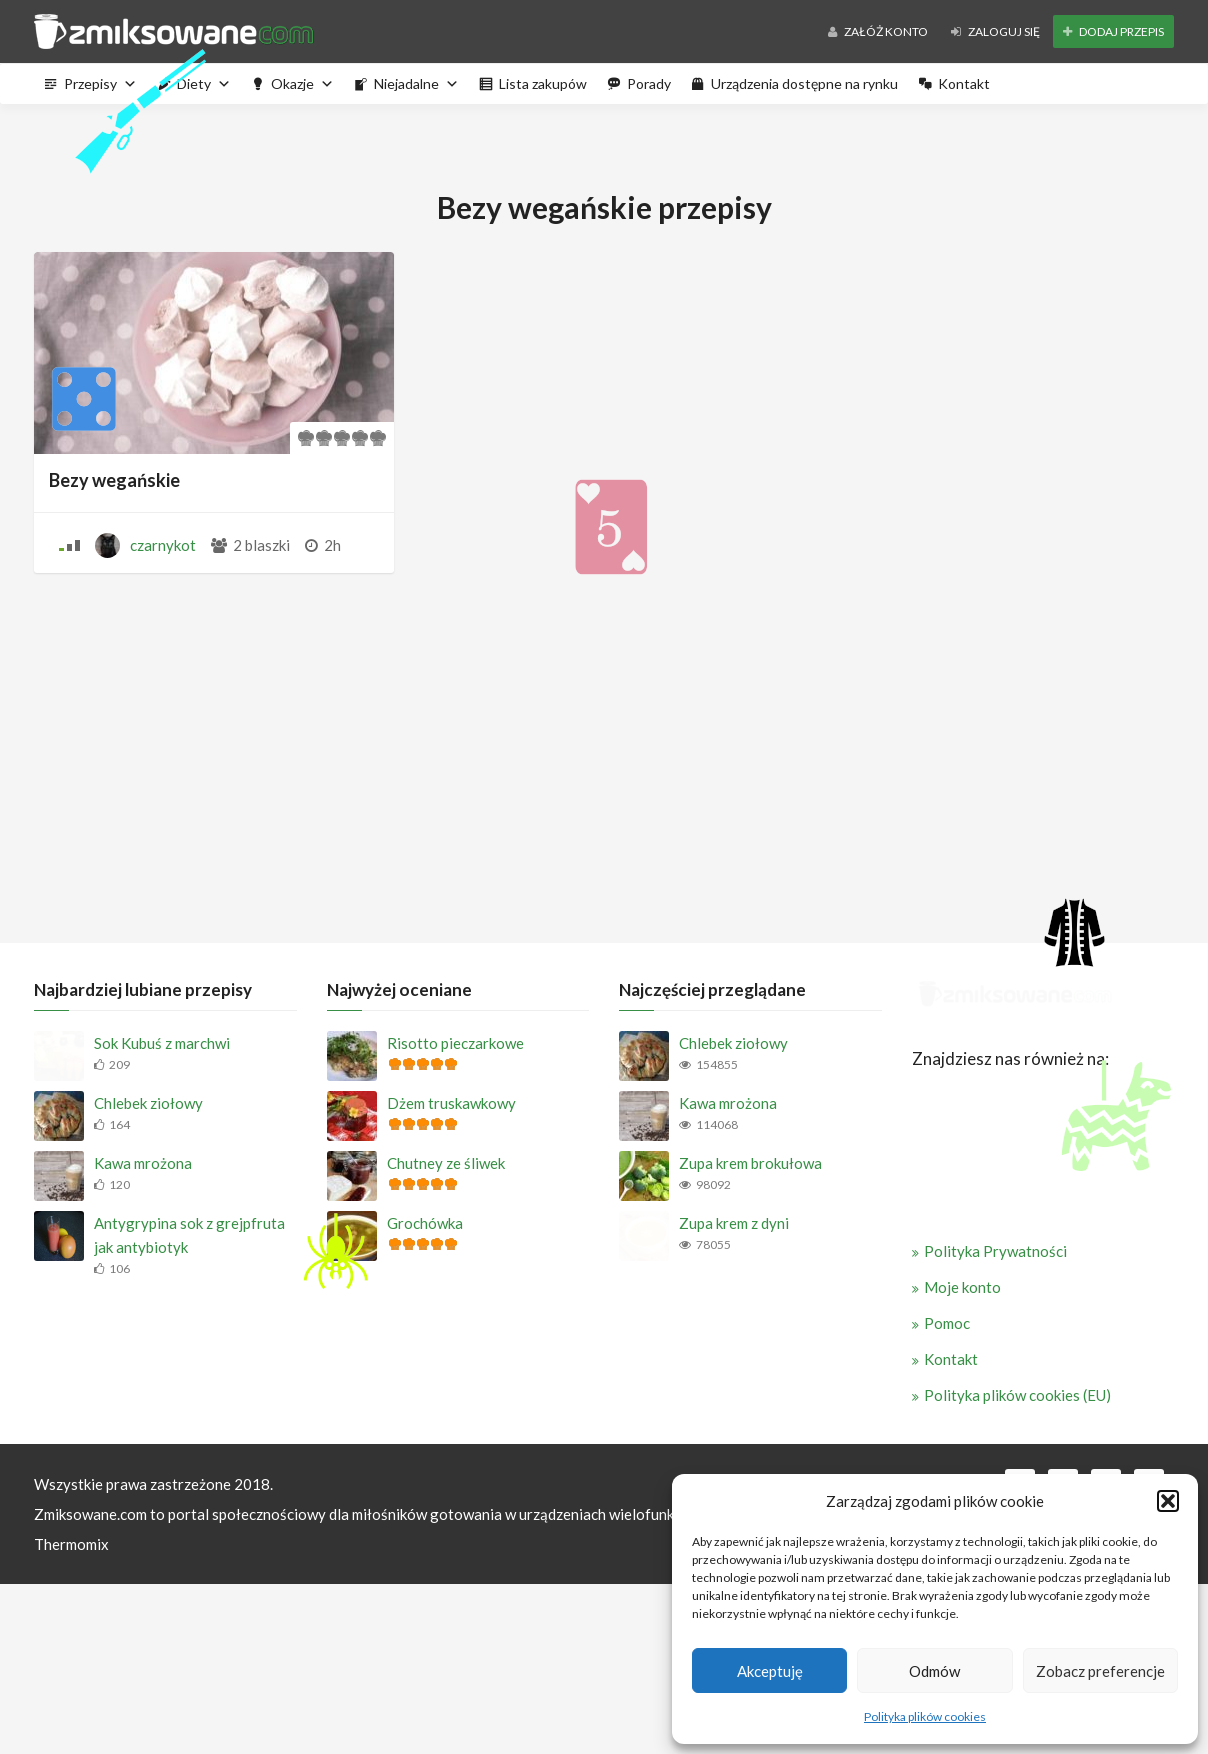 Image resolution: width=1208 pixels, height=1754 pixels. Describe the element at coordinates (1074, 931) in the screenshot. I see `select pirate costume or outfit` at that location.